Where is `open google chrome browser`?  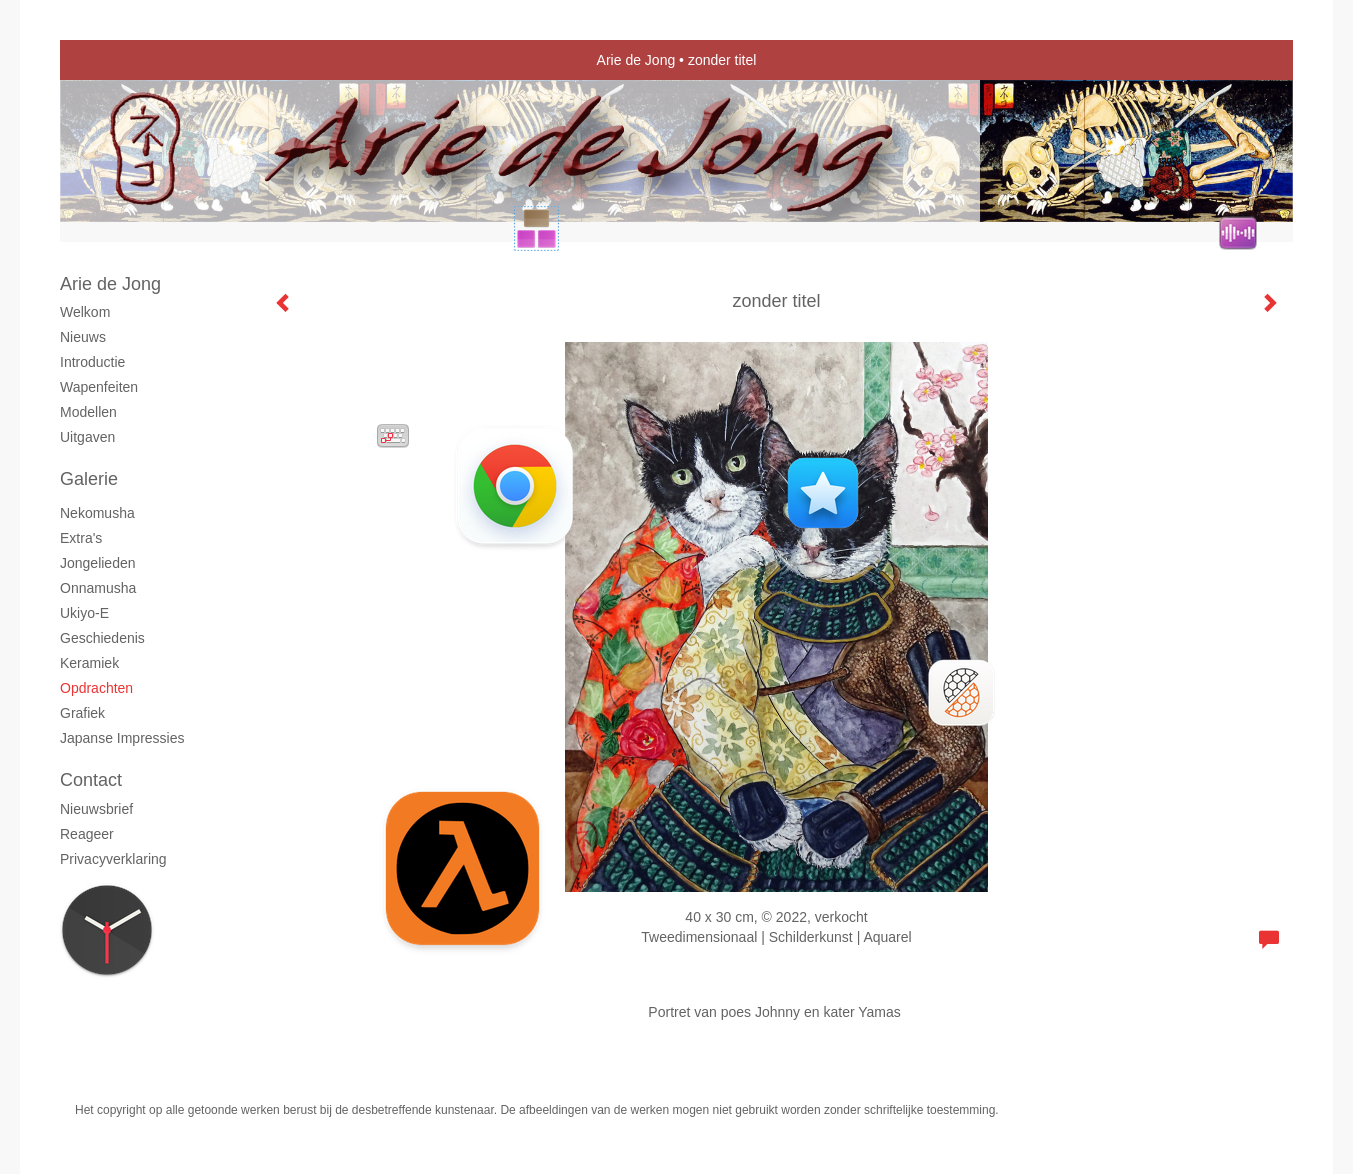
open google chrome browser is located at coordinates (515, 486).